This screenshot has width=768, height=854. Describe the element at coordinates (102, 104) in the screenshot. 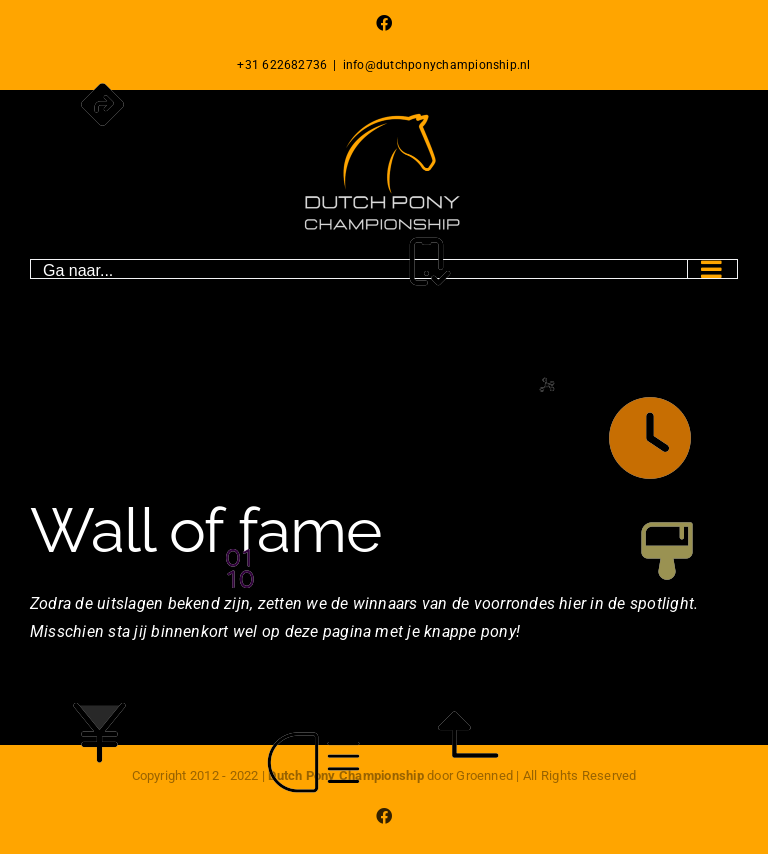

I see `turn right navigation instruction` at that location.